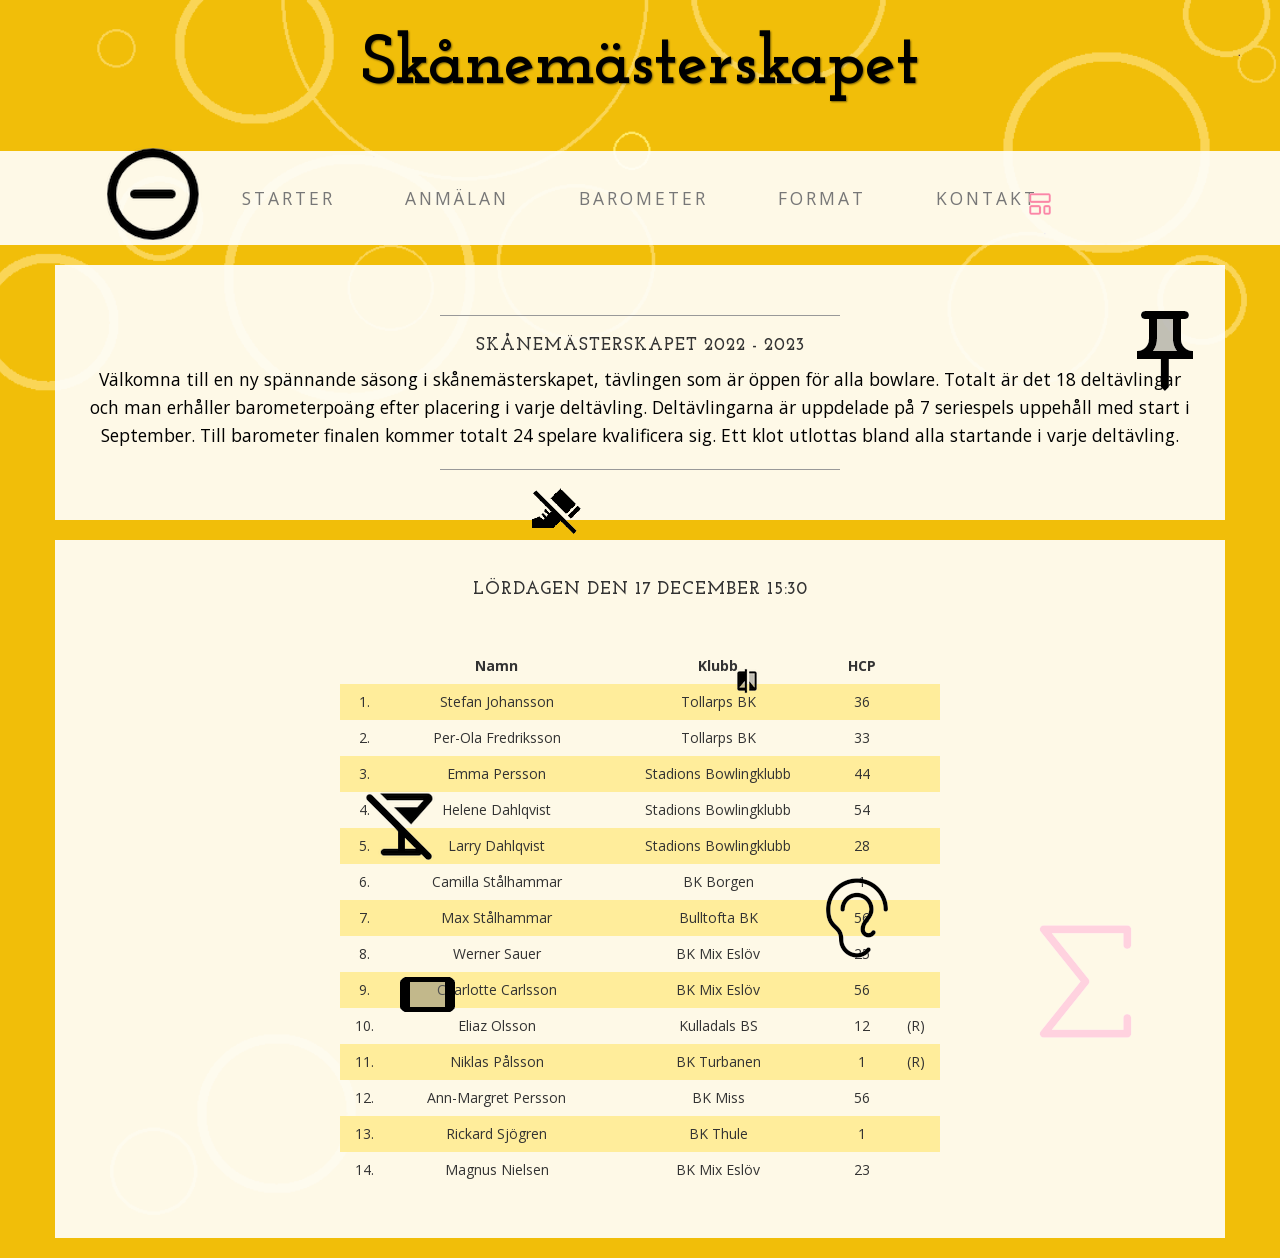 This screenshot has height=1258, width=1280. Describe the element at coordinates (1165, 351) in the screenshot. I see `pin an item to keep it visible` at that location.